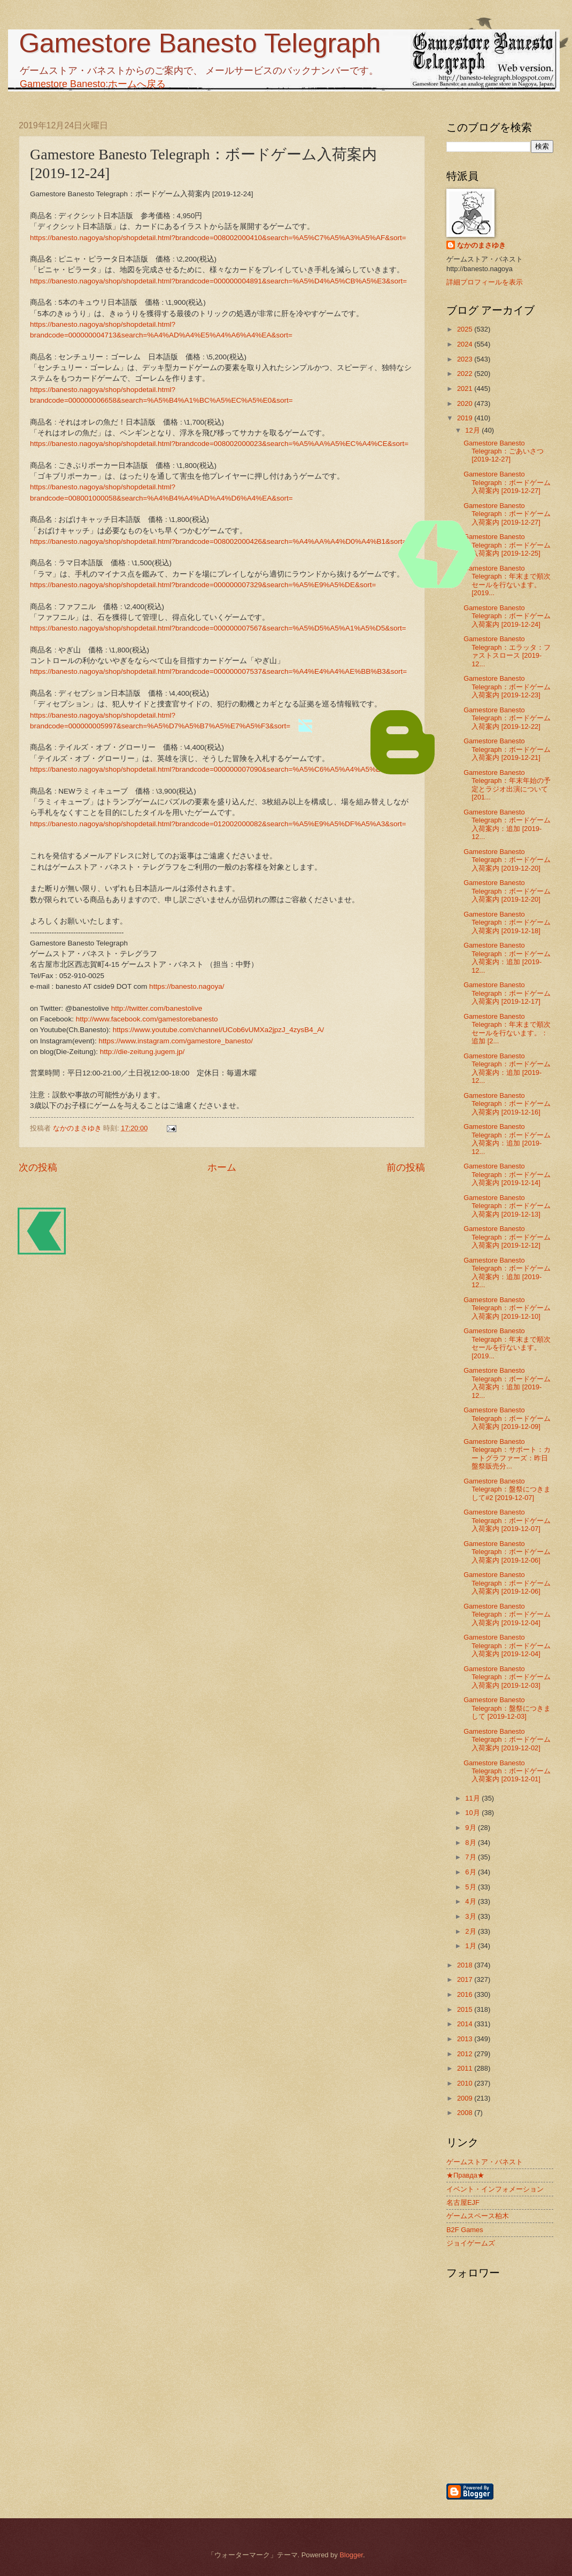 This screenshot has width=572, height=2576. What do you see at coordinates (403, 742) in the screenshot?
I see `open the Blogger app` at bounding box center [403, 742].